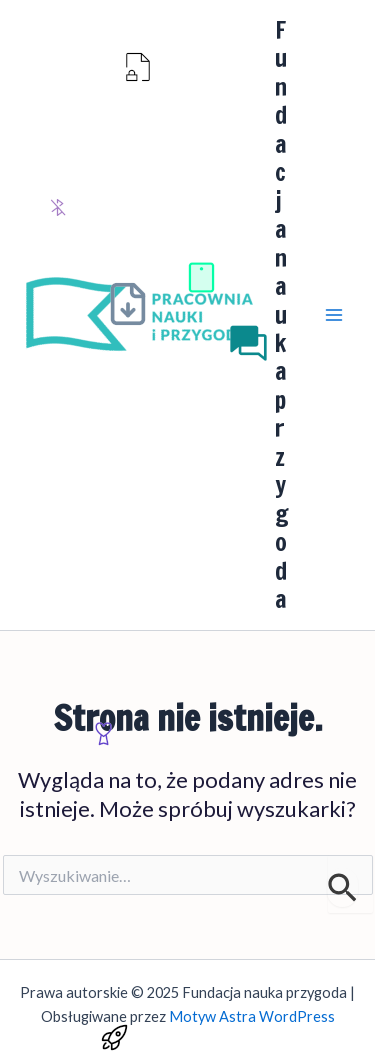 Image resolution: width=375 pixels, height=1060 pixels. What do you see at coordinates (248, 342) in the screenshot?
I see `open your conversations` at bounding box center [248, 342].